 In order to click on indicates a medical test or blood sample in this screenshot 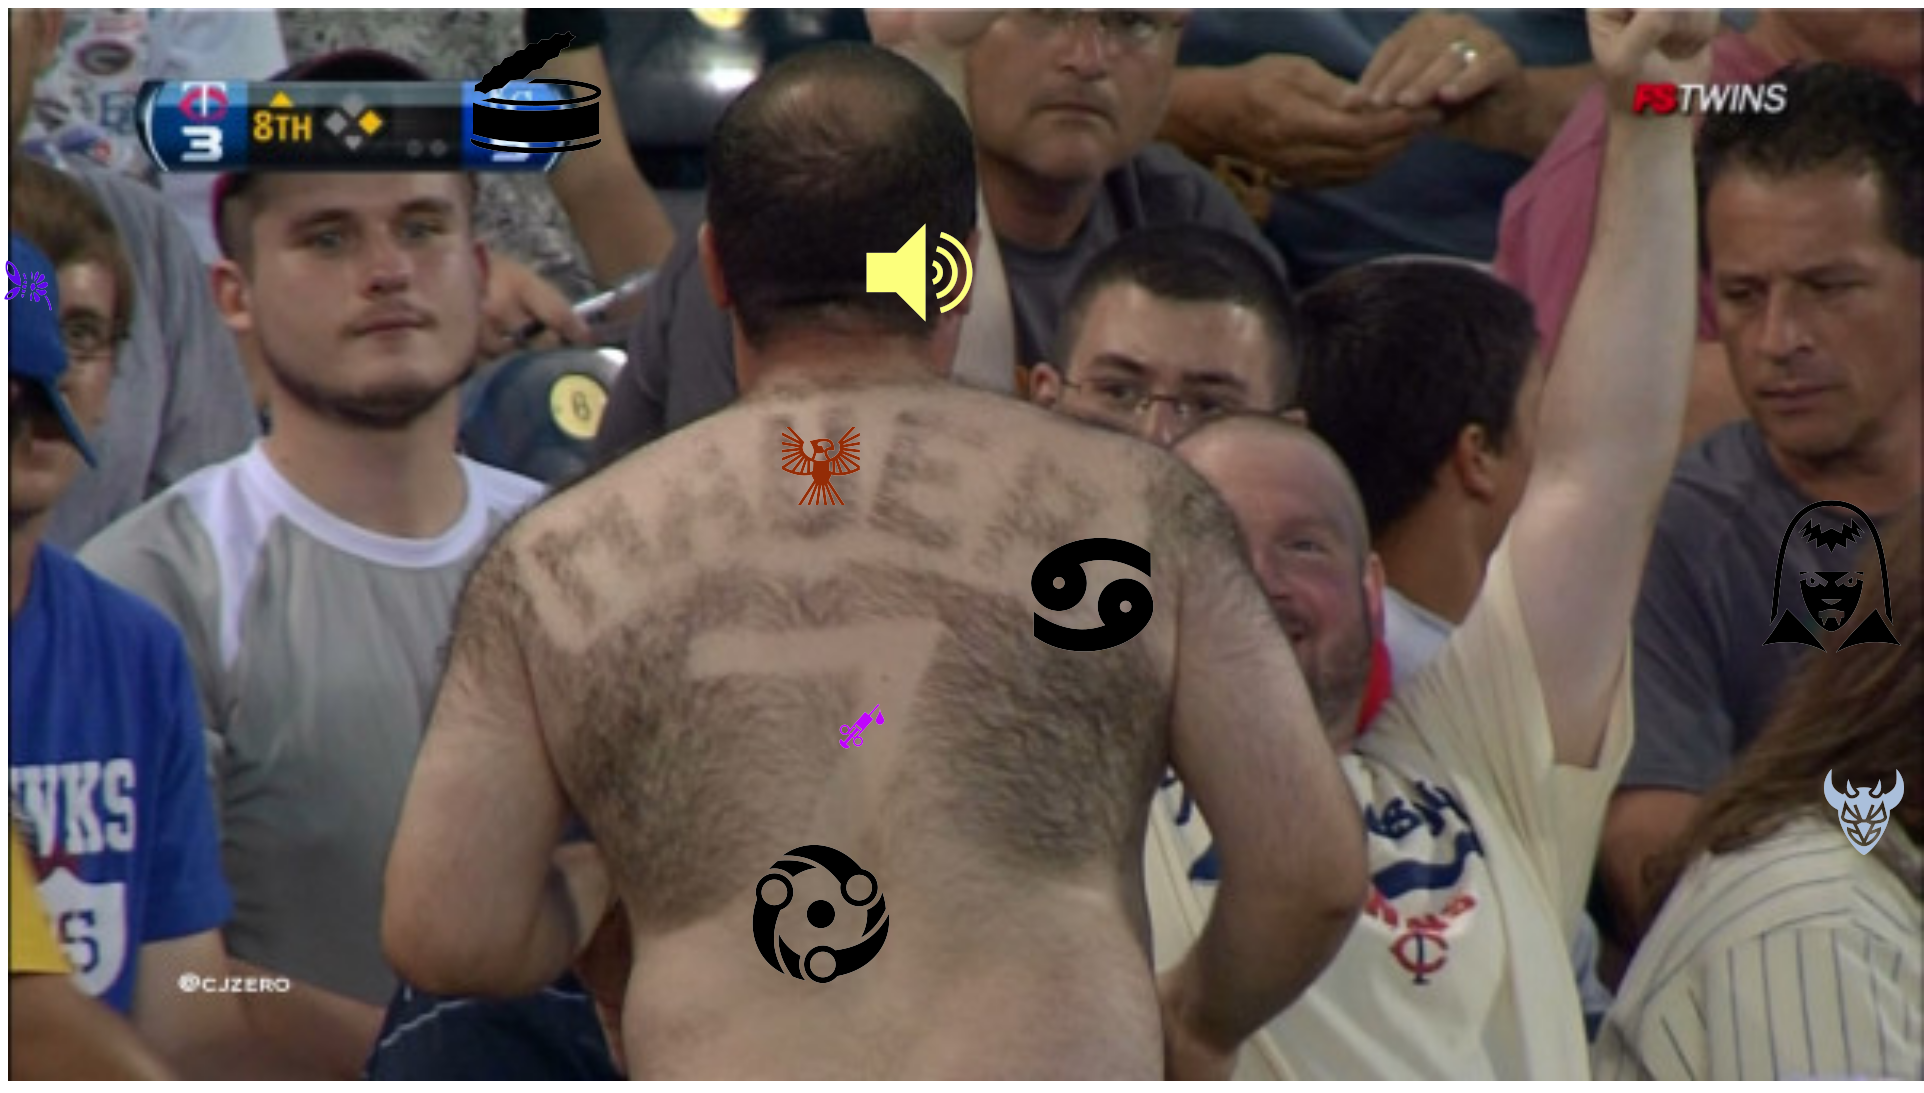, I will do `click(862, 726)`.